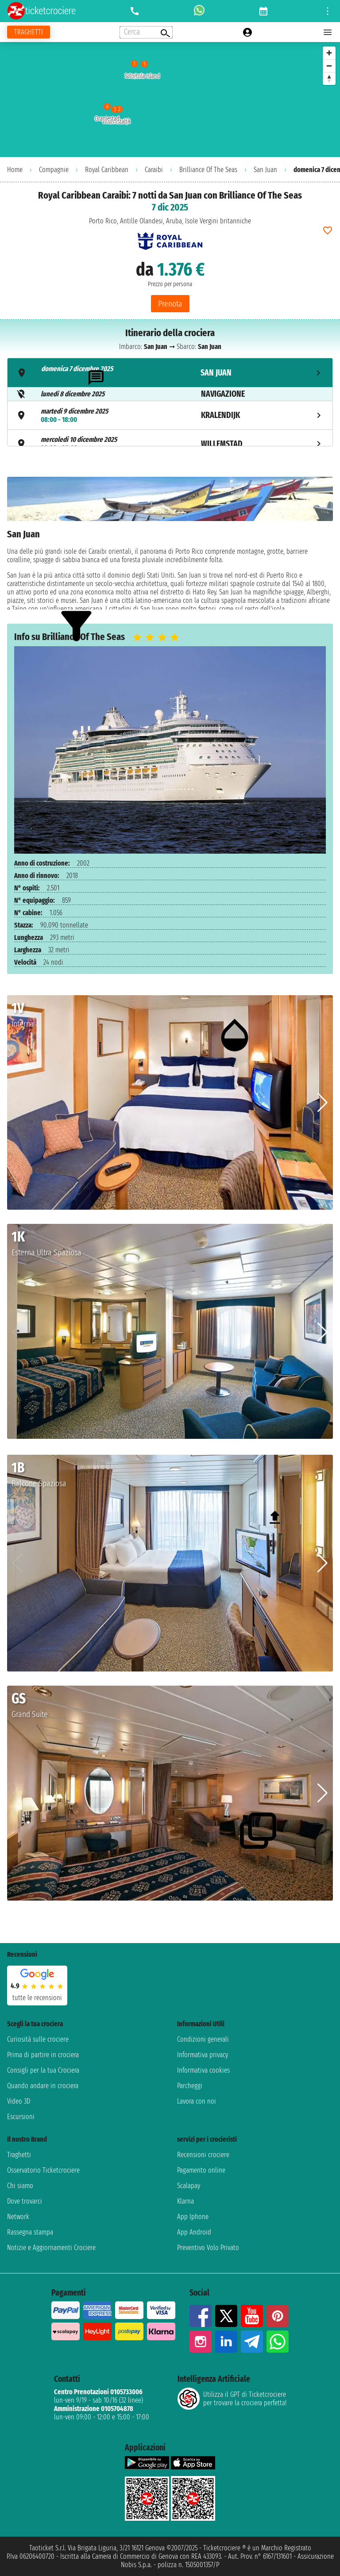 The width and height of the screenshot is (340, 2576). What do you see at coordinates (275, 1518) in the screenshot?
I see `upload a file from your device` at bounding box center [275, 1518].